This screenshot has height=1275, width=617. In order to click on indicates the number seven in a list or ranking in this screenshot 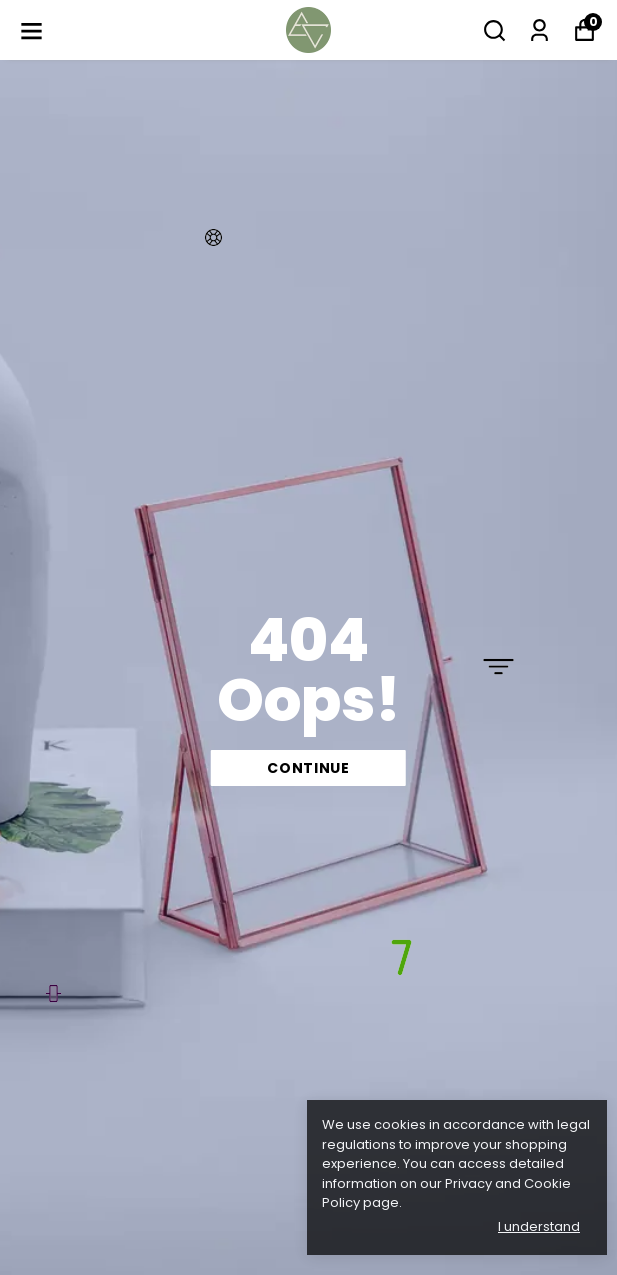, I will do `click(401, 957)`.